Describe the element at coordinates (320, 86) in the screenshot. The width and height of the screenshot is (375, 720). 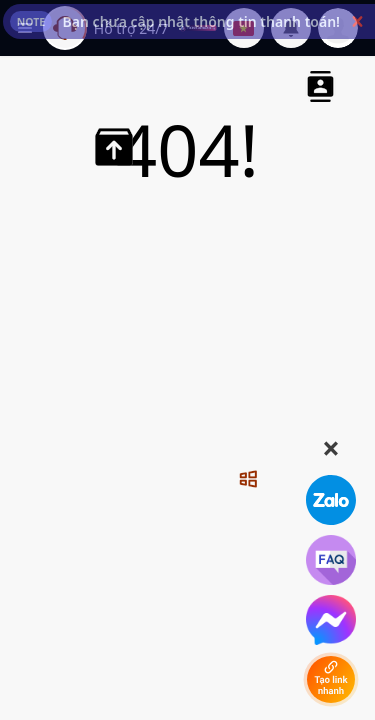
I see `access your contacts list` at that location.